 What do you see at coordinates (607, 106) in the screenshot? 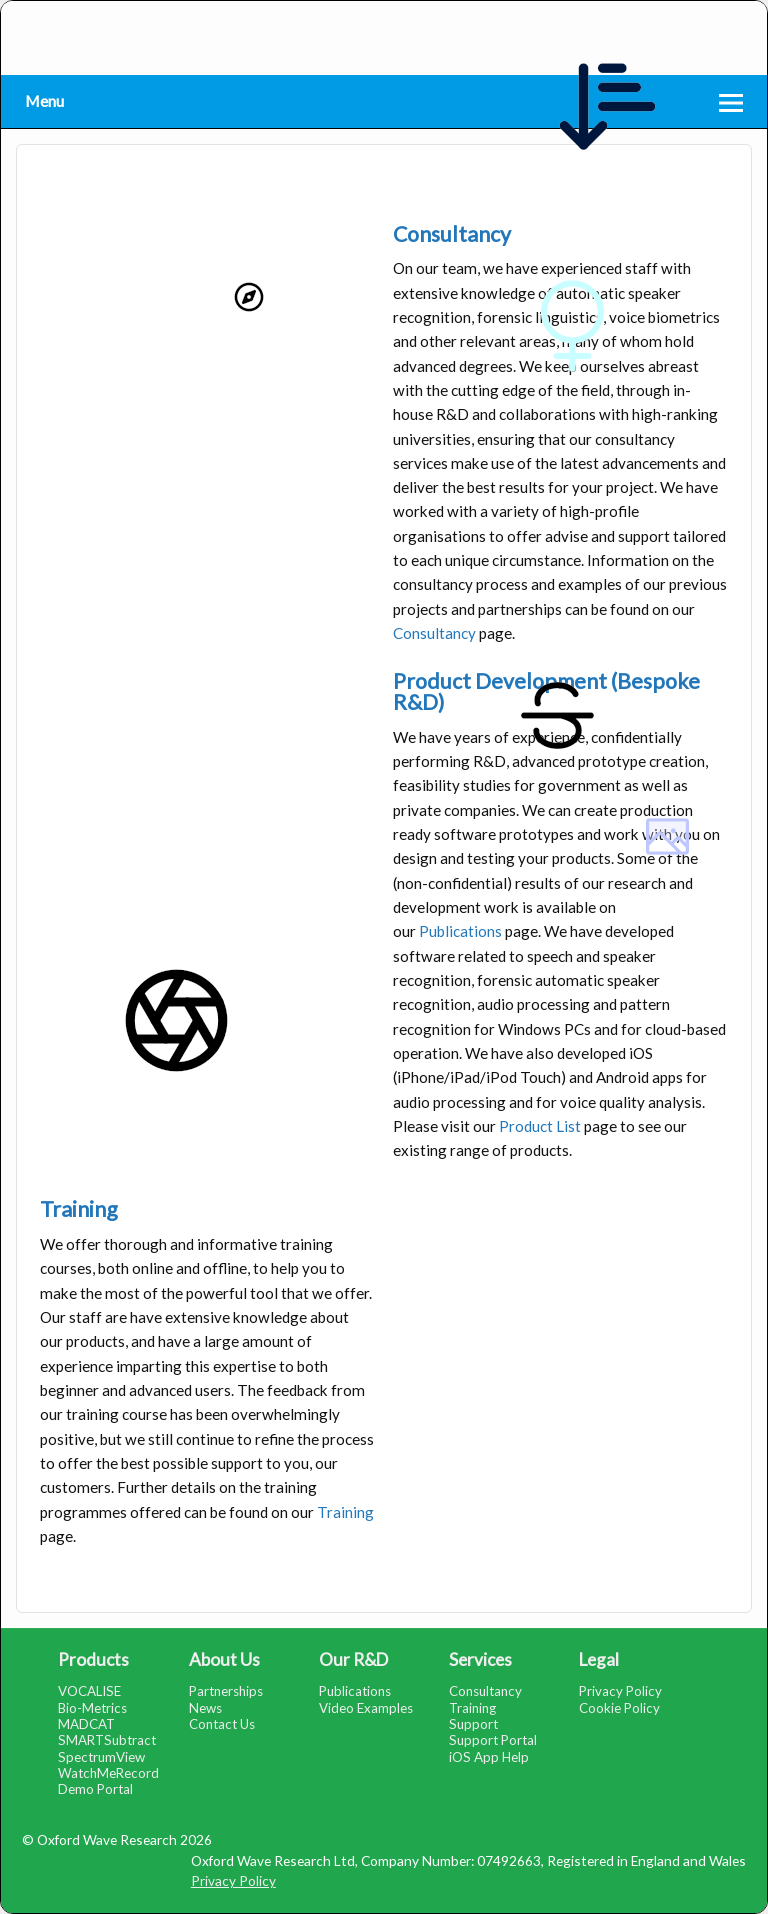
I see `sort items from smallest to largest` at bounding box center [607, 106].